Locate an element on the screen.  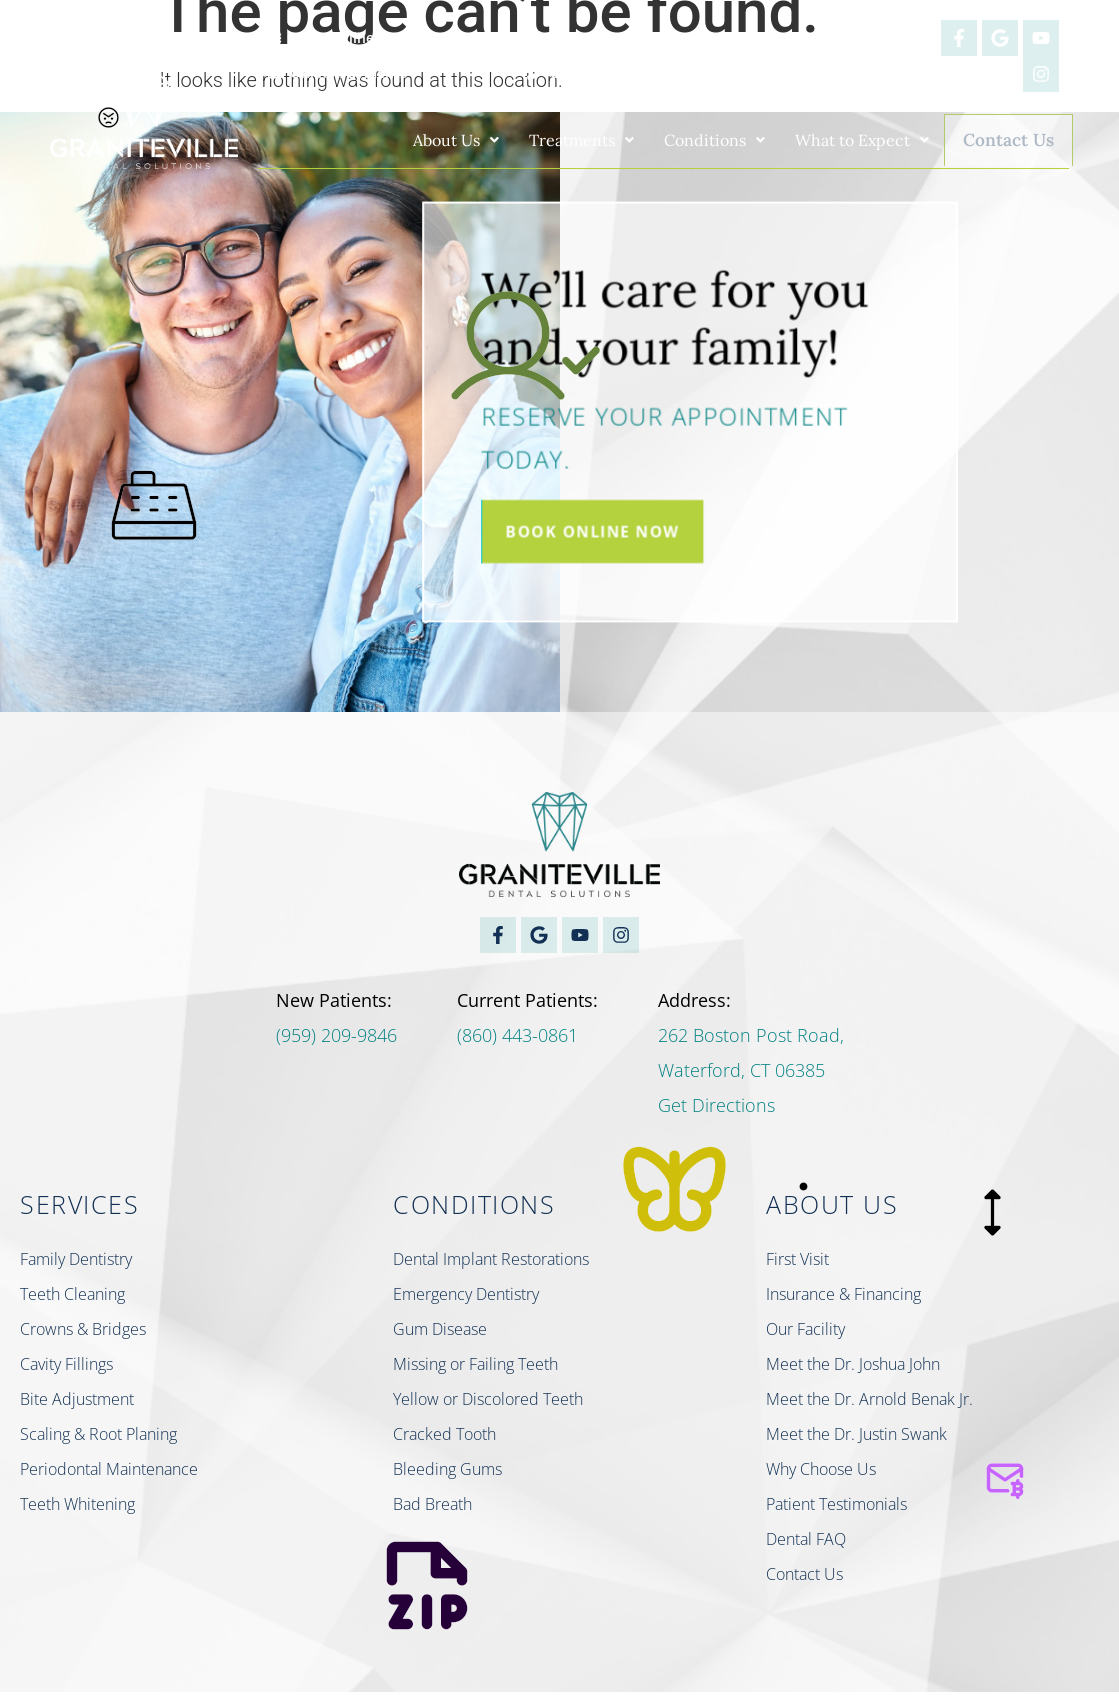
indicates an unread notification or new item is located at coordinates (803, 1186).